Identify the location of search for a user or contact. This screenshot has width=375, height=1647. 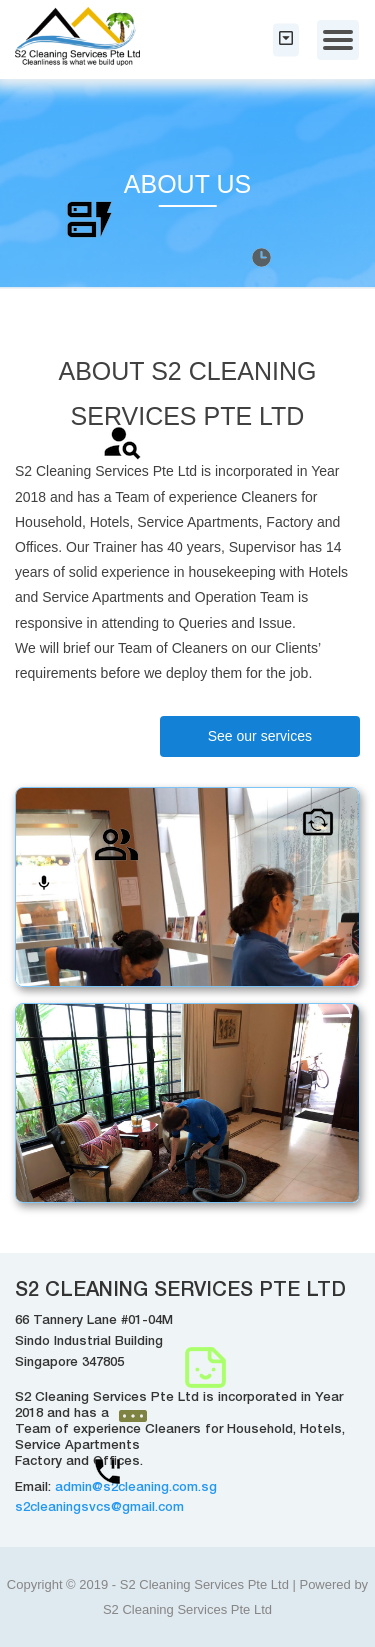
(122, 441).